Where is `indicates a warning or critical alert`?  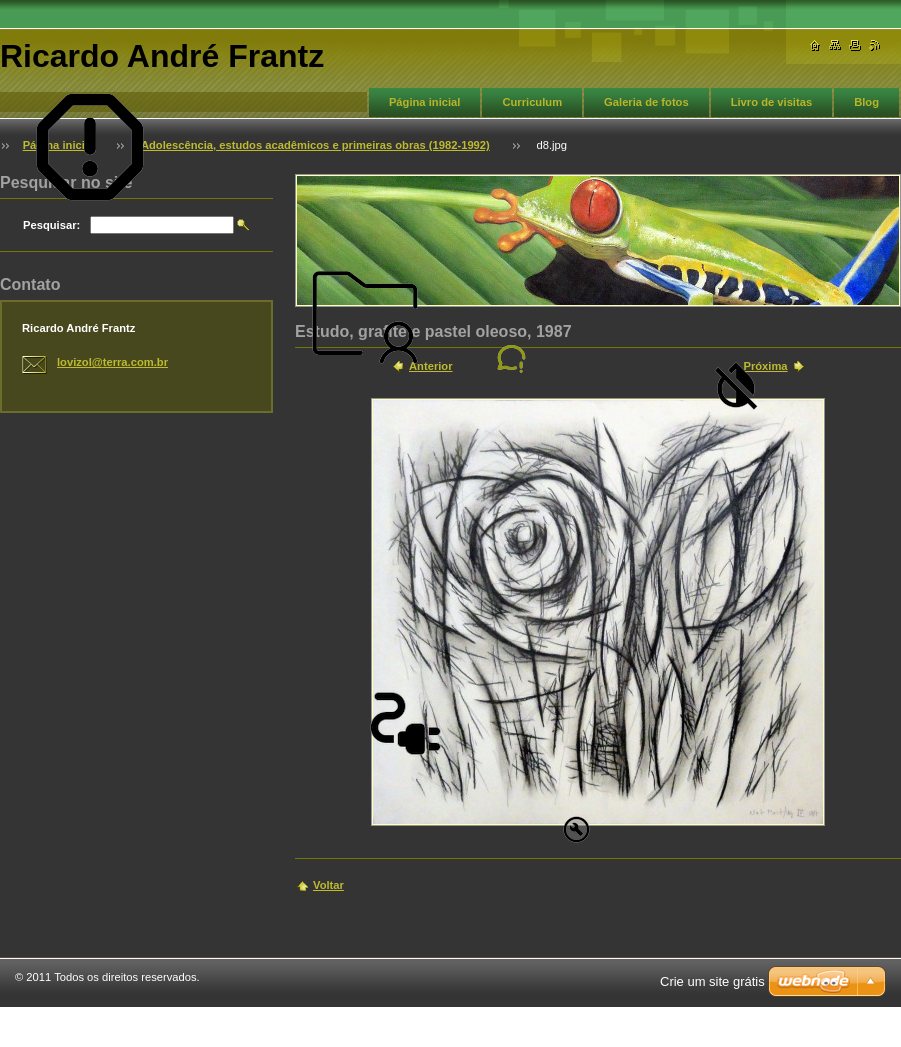 indicates a warning or critical alert is located at coordinates (90, 147).